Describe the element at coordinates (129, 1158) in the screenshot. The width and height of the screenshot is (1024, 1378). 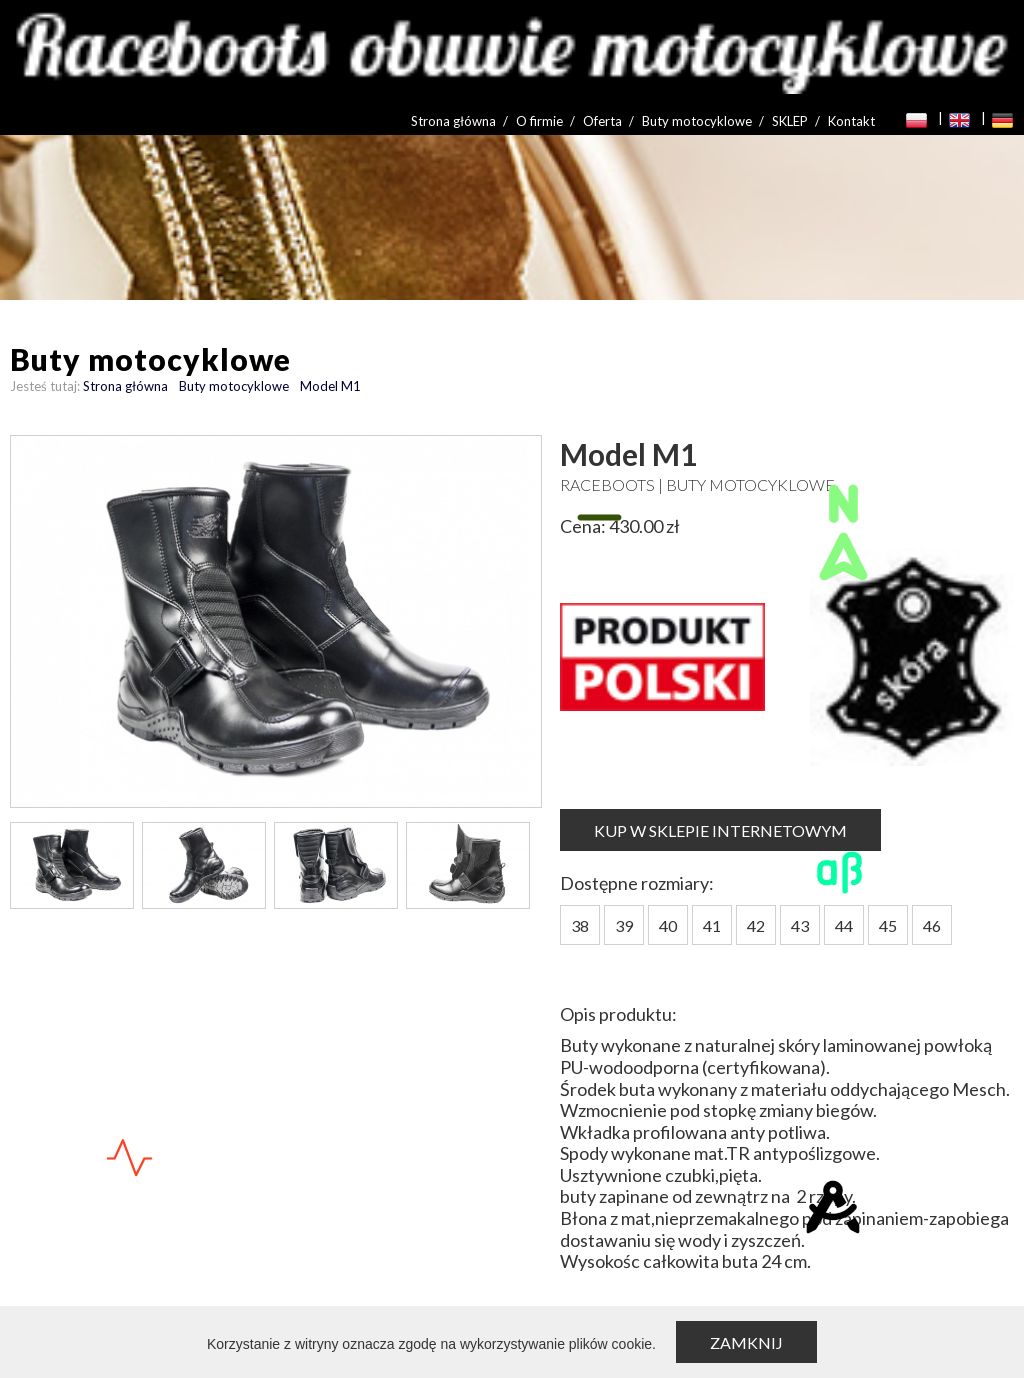
I see `view health or heart rate data` at that location.